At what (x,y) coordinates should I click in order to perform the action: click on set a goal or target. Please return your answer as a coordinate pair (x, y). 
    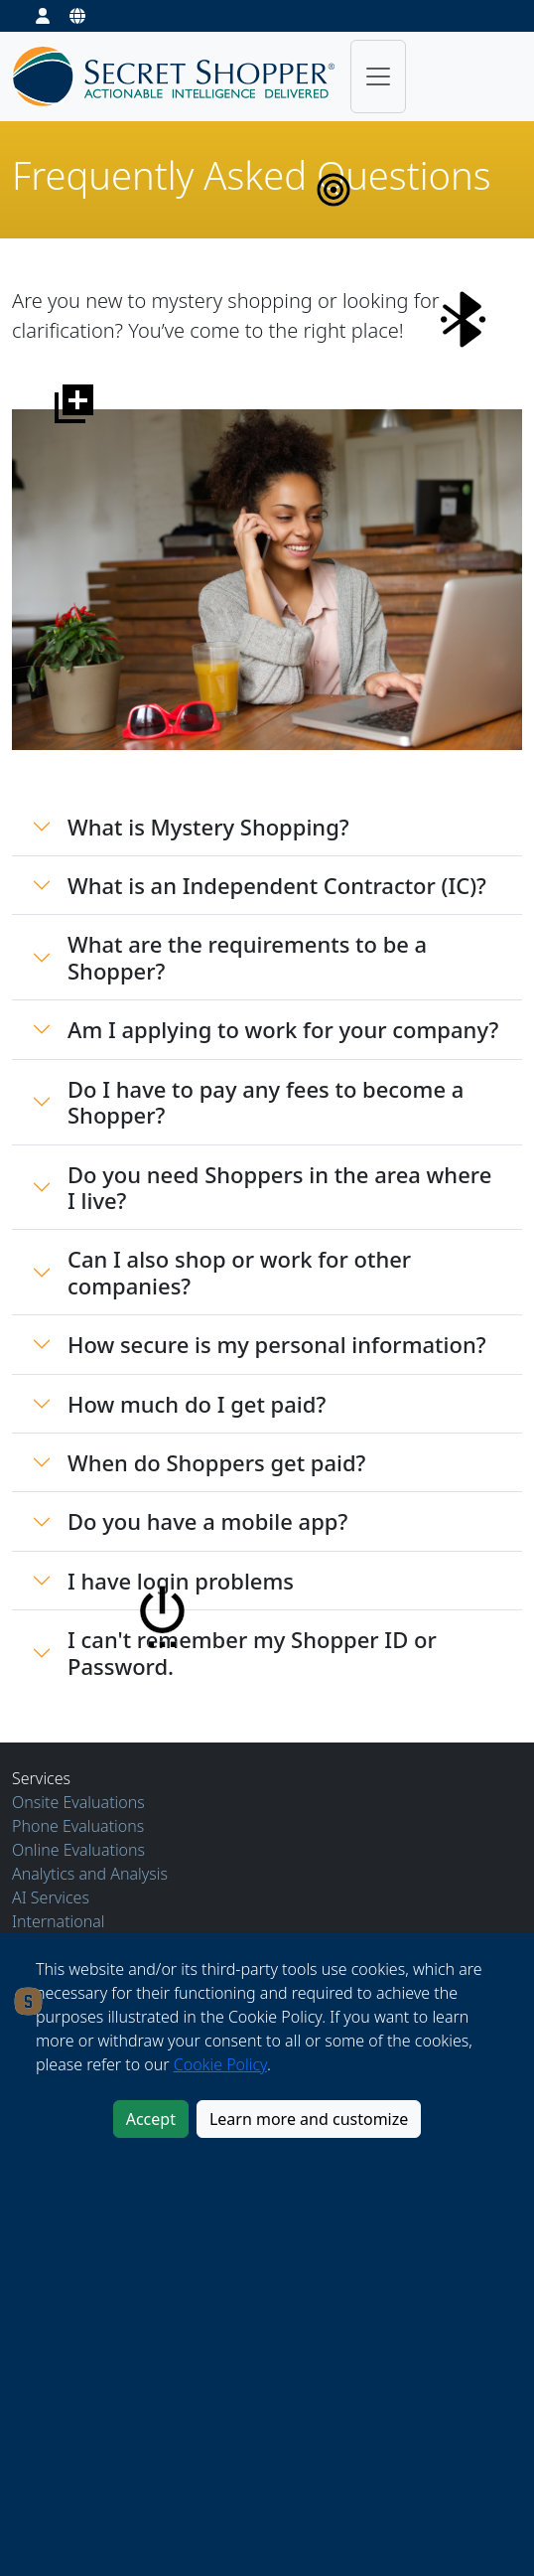
    Looking at the image, I should click on (334, 190).